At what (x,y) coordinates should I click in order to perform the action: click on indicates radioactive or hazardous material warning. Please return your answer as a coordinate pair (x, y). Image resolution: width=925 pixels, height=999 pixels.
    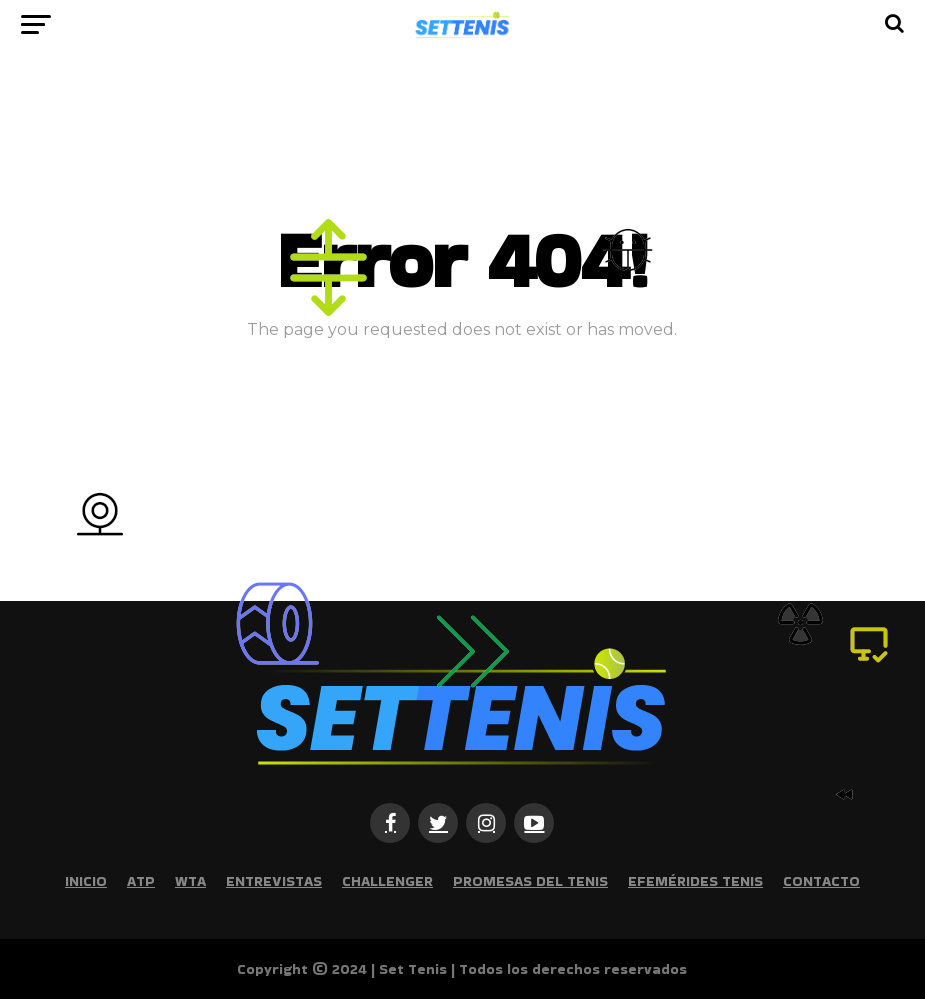
    Looking at the image, I should click on (800, 622).